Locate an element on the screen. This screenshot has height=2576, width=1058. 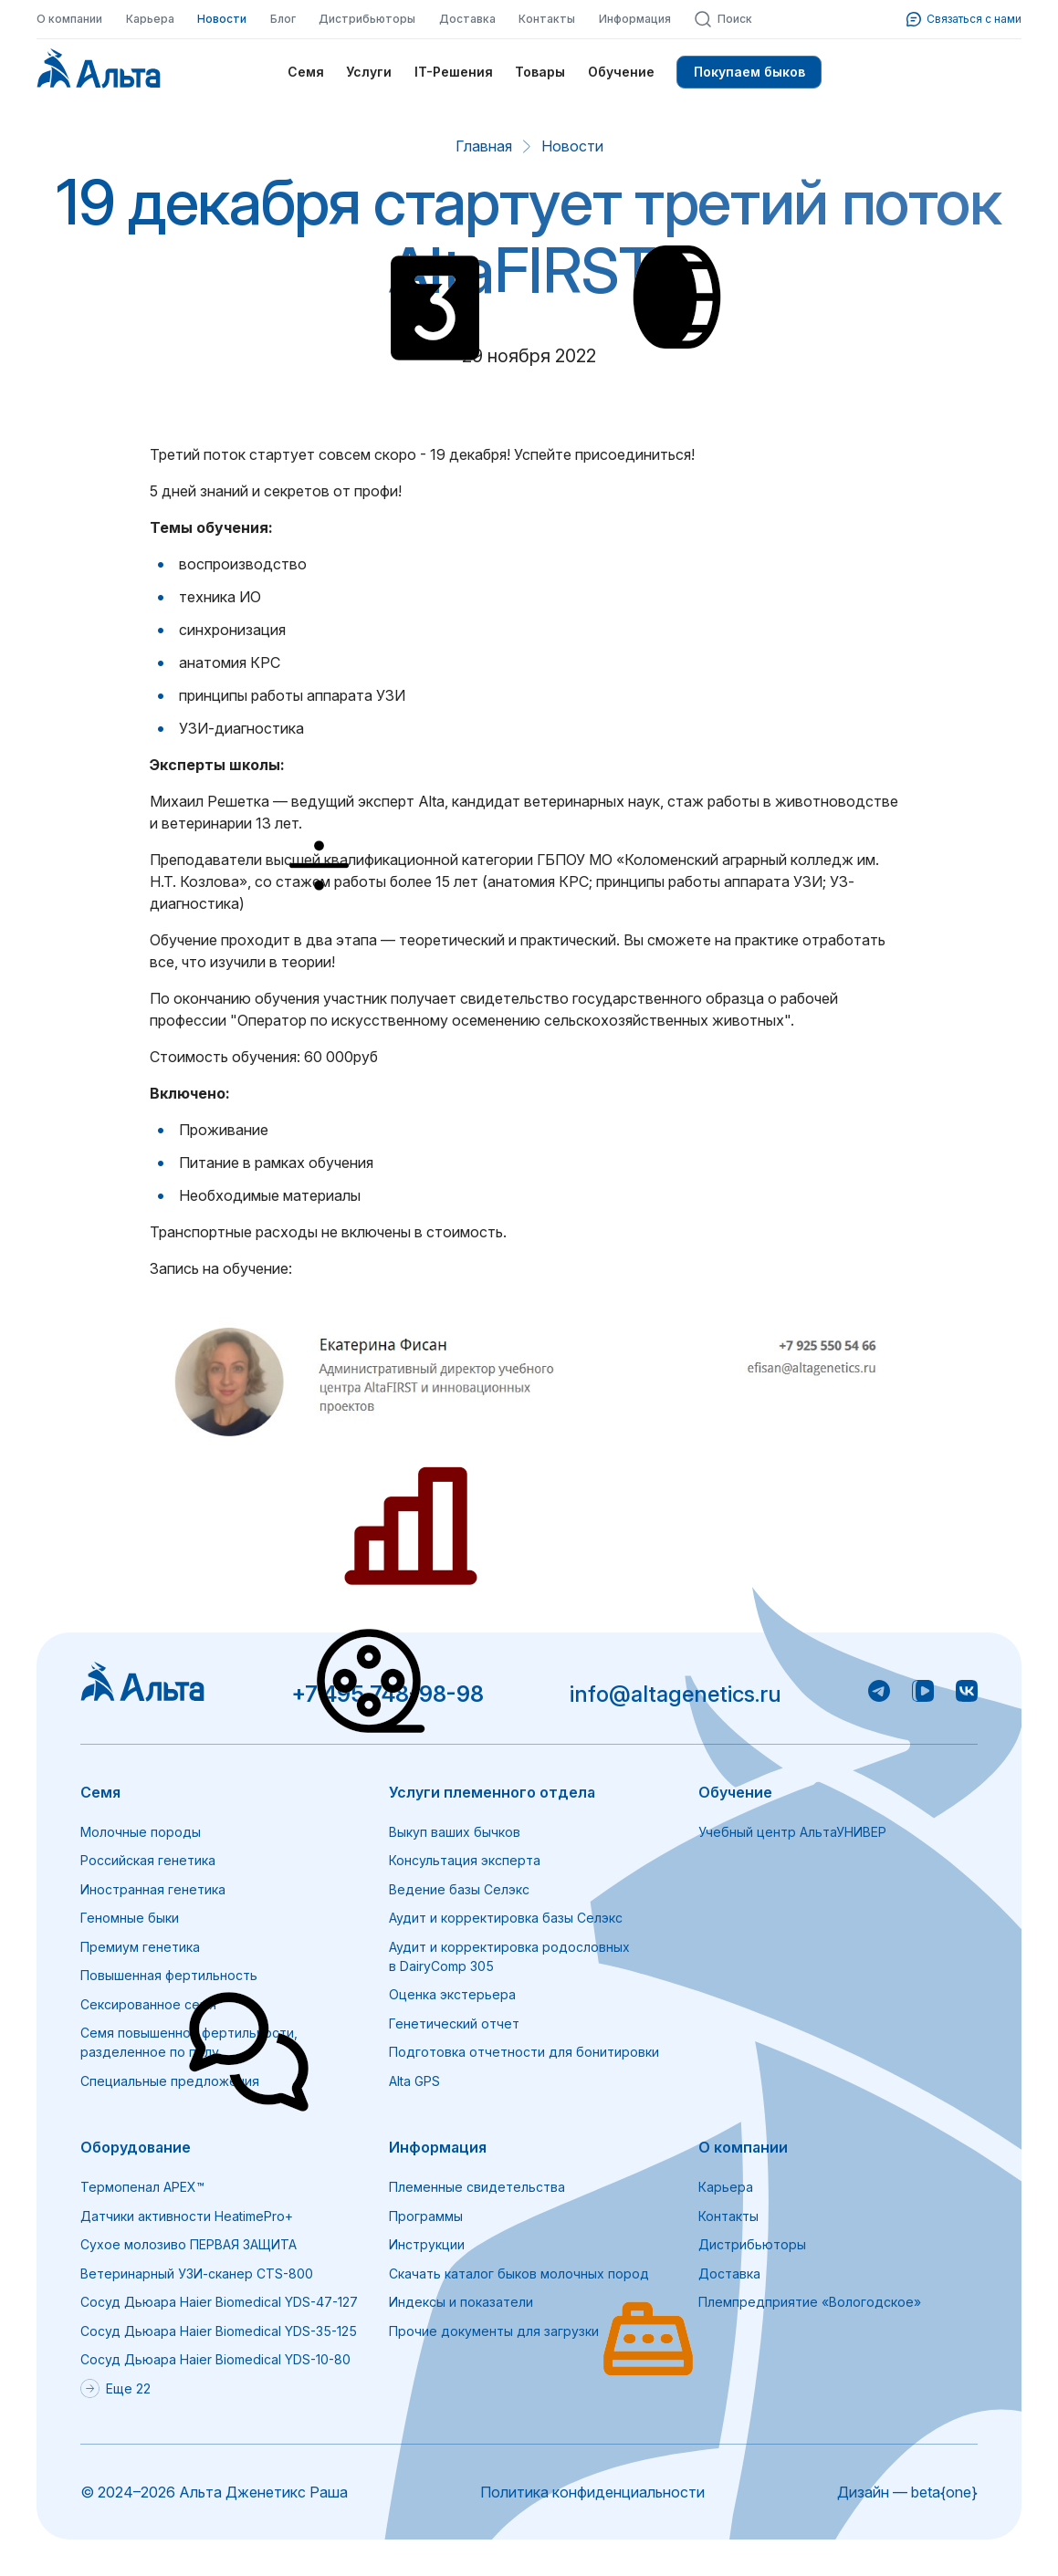
access point of sale system is located at coordinates (648, 2343).